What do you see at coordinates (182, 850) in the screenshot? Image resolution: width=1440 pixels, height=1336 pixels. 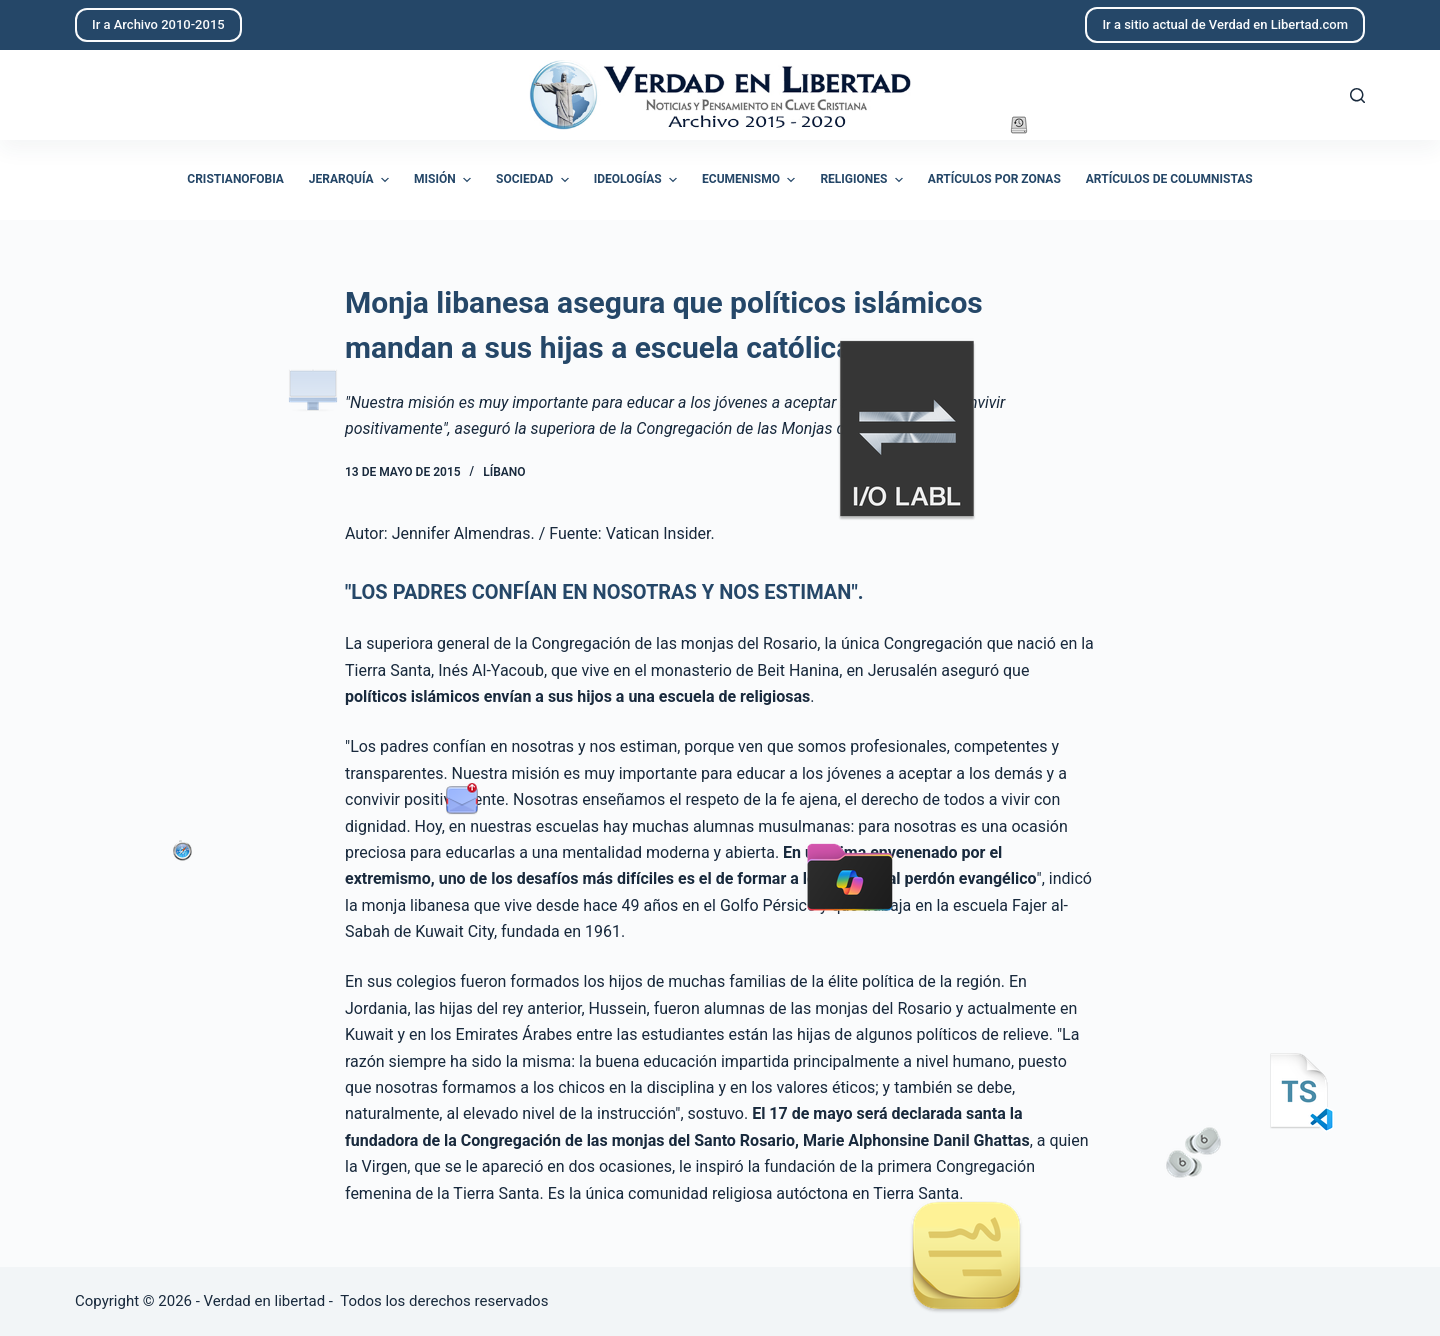 I see `open safari browser settings` at bounding box center [182, 850].